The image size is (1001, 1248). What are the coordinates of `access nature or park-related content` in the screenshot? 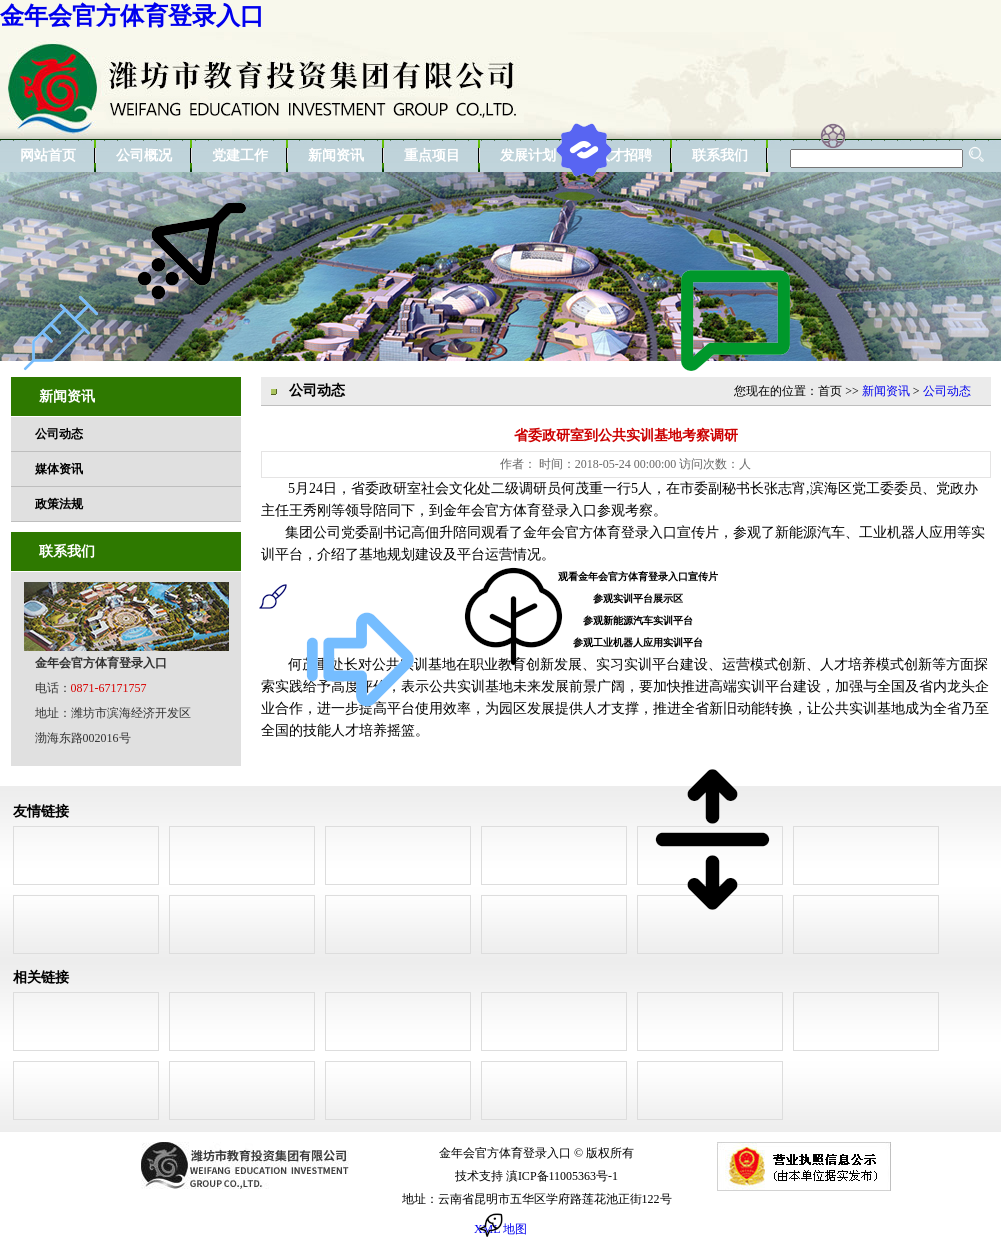 It's located at (513, 616).